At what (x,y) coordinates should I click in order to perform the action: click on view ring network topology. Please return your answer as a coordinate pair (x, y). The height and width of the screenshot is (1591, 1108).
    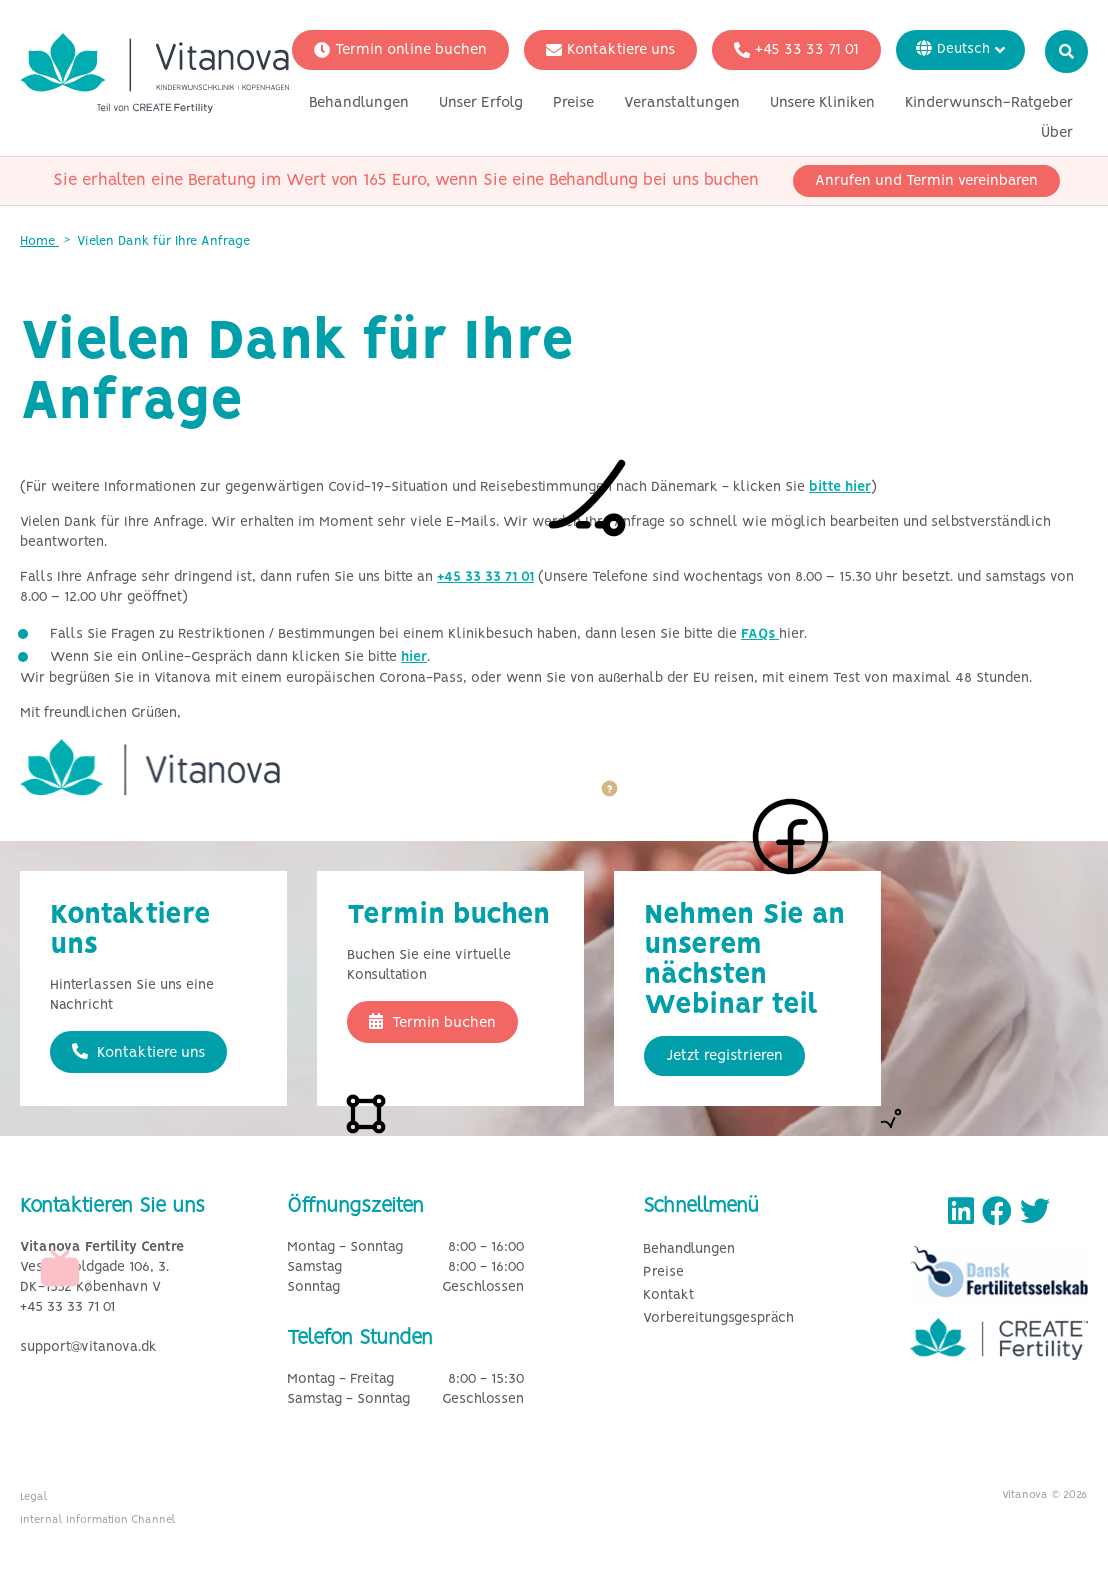
    Looking at the image, I should click on (366, 1114).